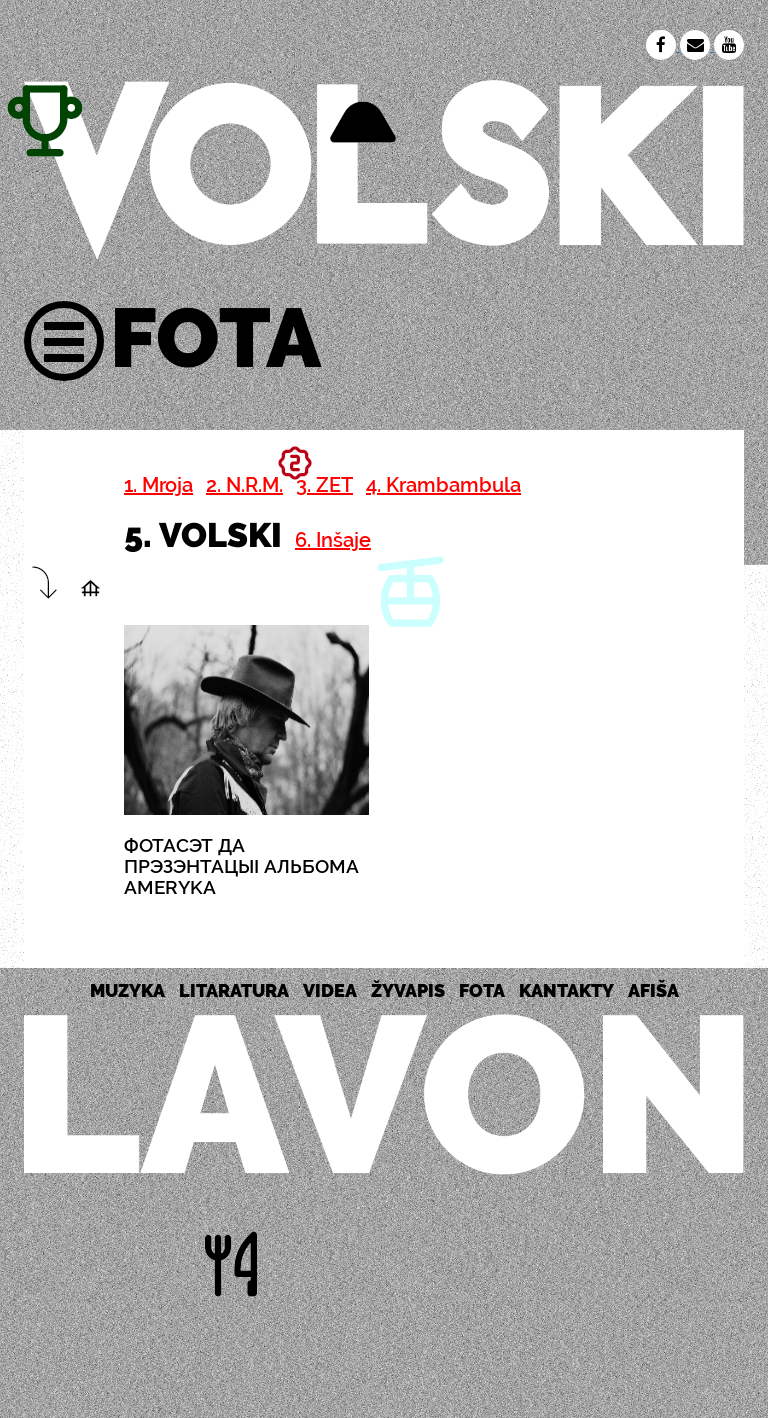  What do you see at coordinates (410, 593) in the screenshot?
I see `access ski lift or cable car information` at bounding box center [410, 593].